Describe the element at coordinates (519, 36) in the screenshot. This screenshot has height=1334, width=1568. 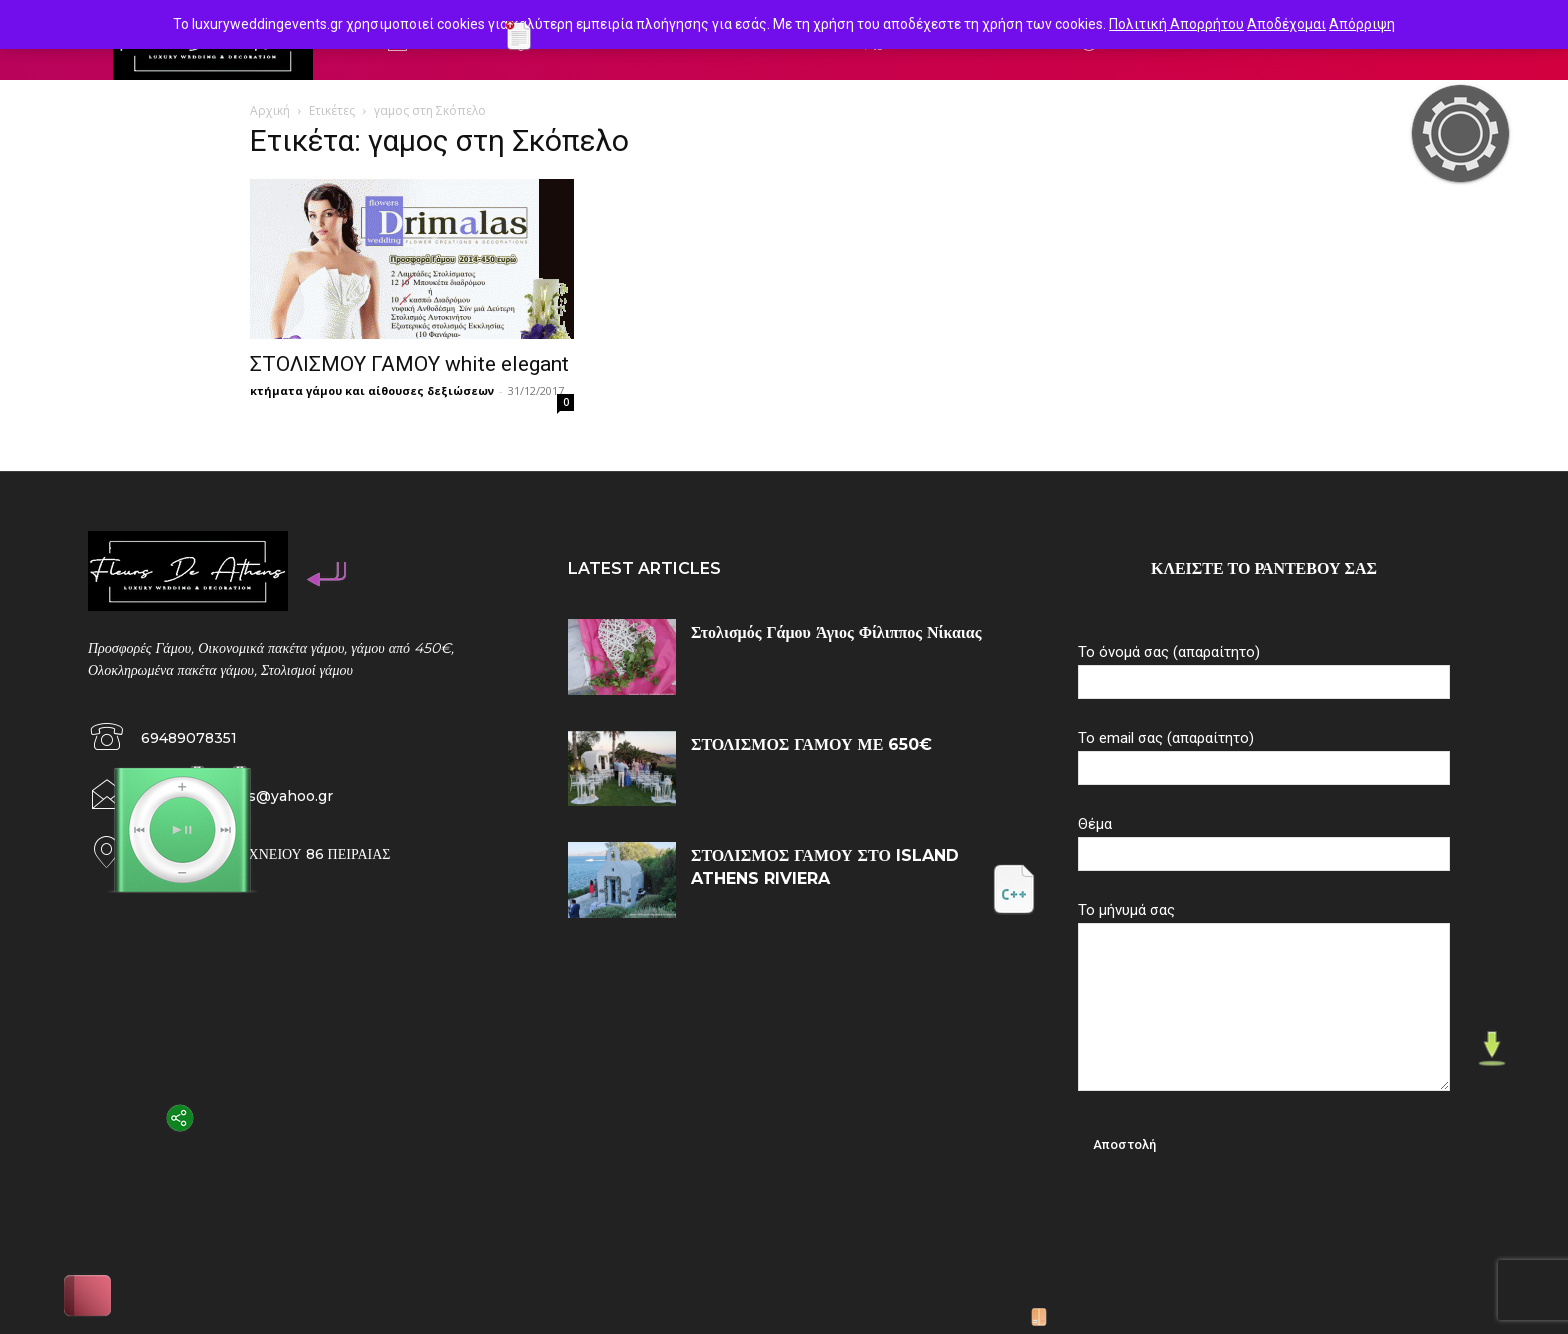
I see `send or upload a document` at that location.